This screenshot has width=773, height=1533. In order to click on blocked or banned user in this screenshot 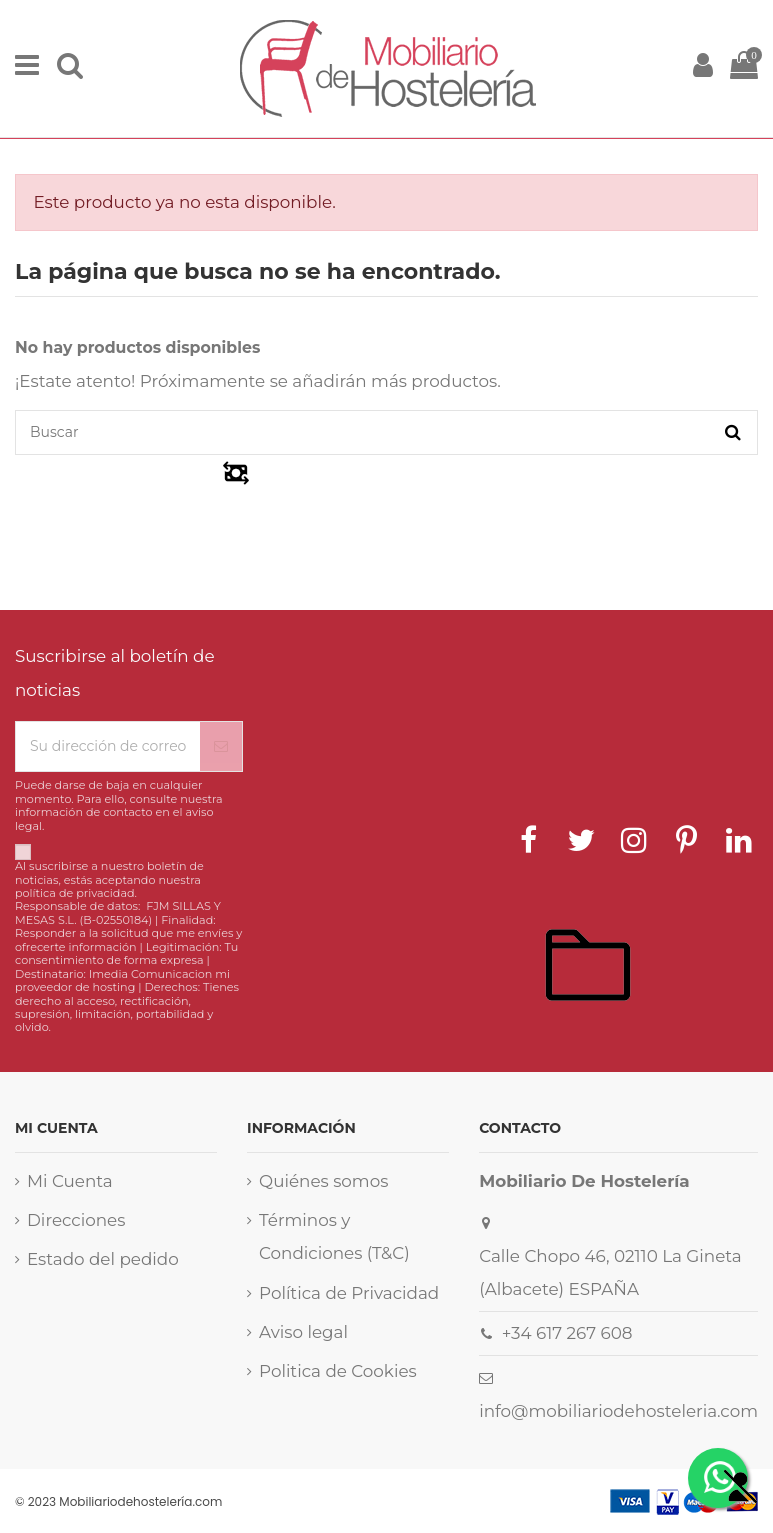, I will do `click(740, 1486)`.